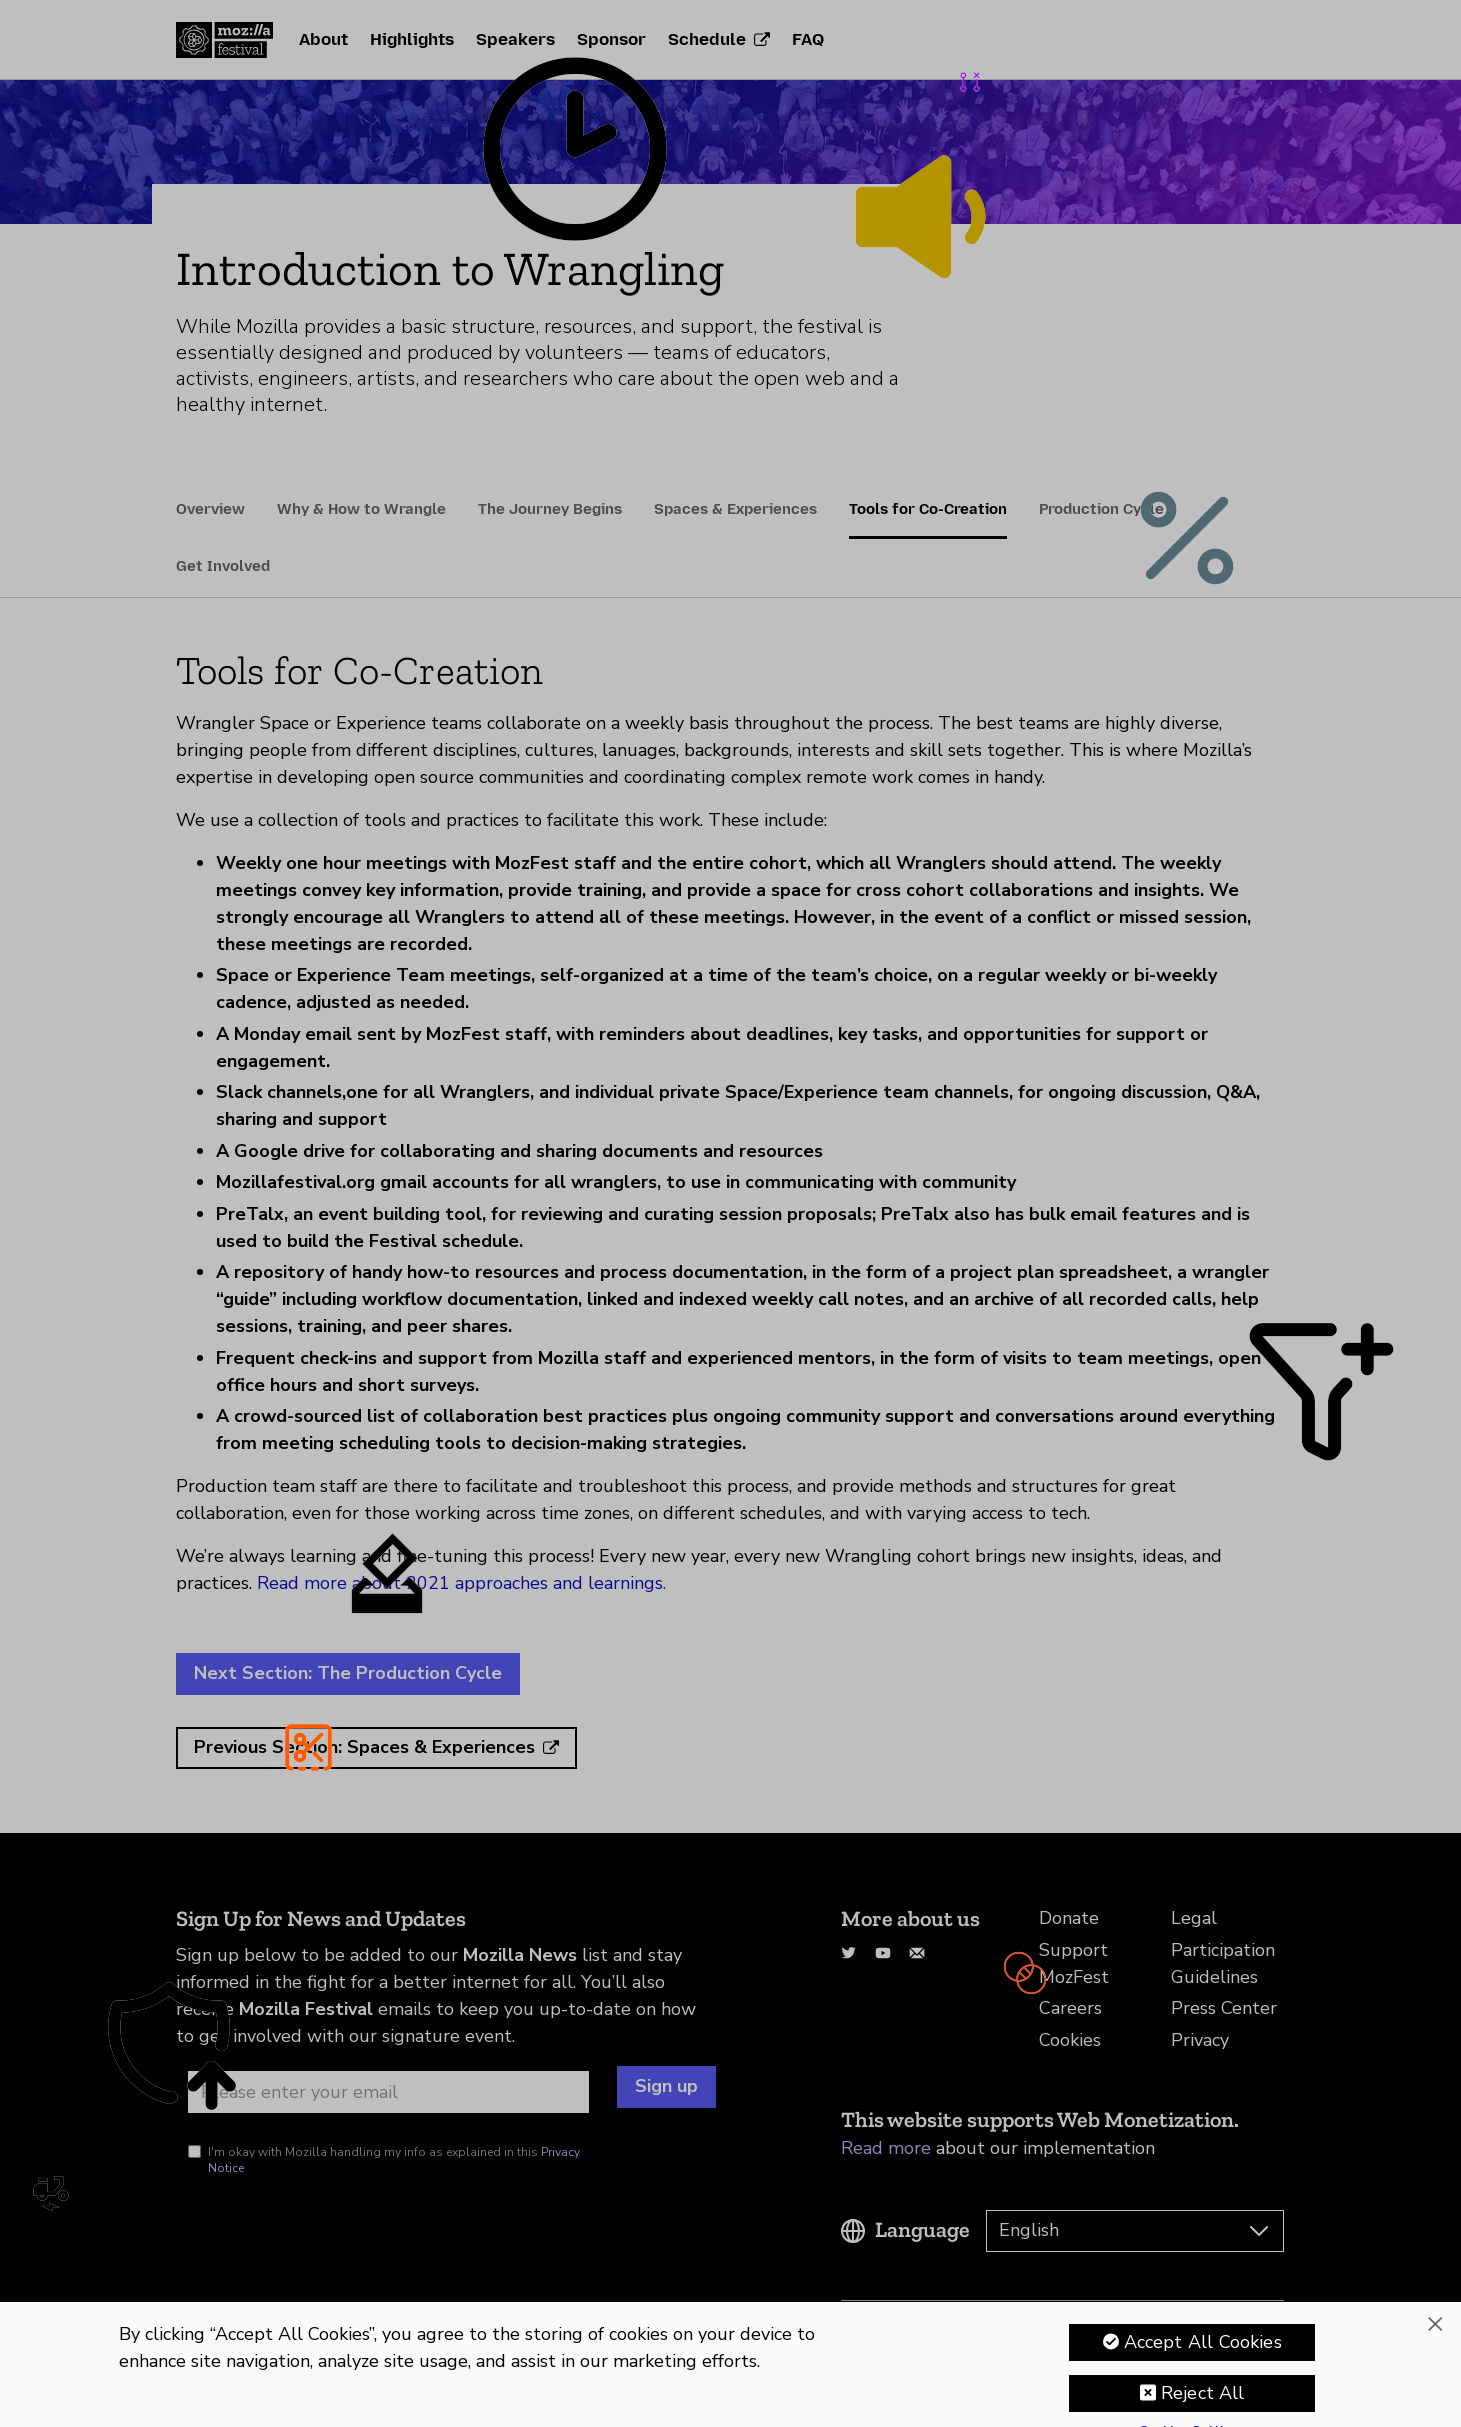 The width and height of the screenshot is (1461, 2427). Describe the element at coordinates (51, 2192) in the screenshot. I see `select electric moped as transportation mode` at that location.